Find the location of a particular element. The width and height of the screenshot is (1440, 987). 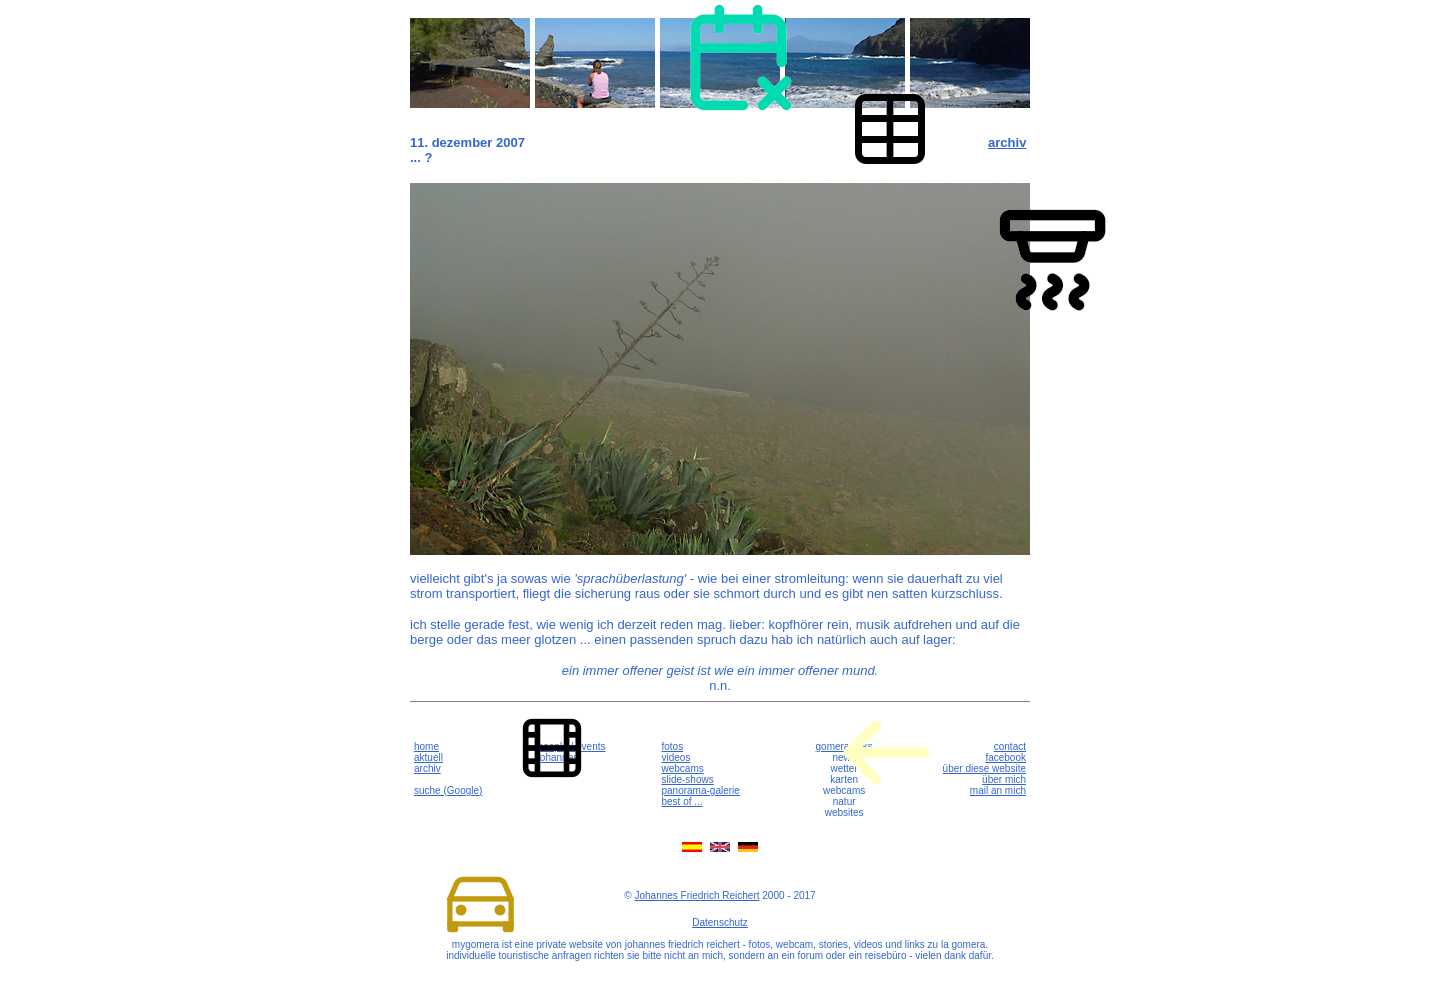

smoke detector alert or status indicator is located at coordinates (1052, 257).